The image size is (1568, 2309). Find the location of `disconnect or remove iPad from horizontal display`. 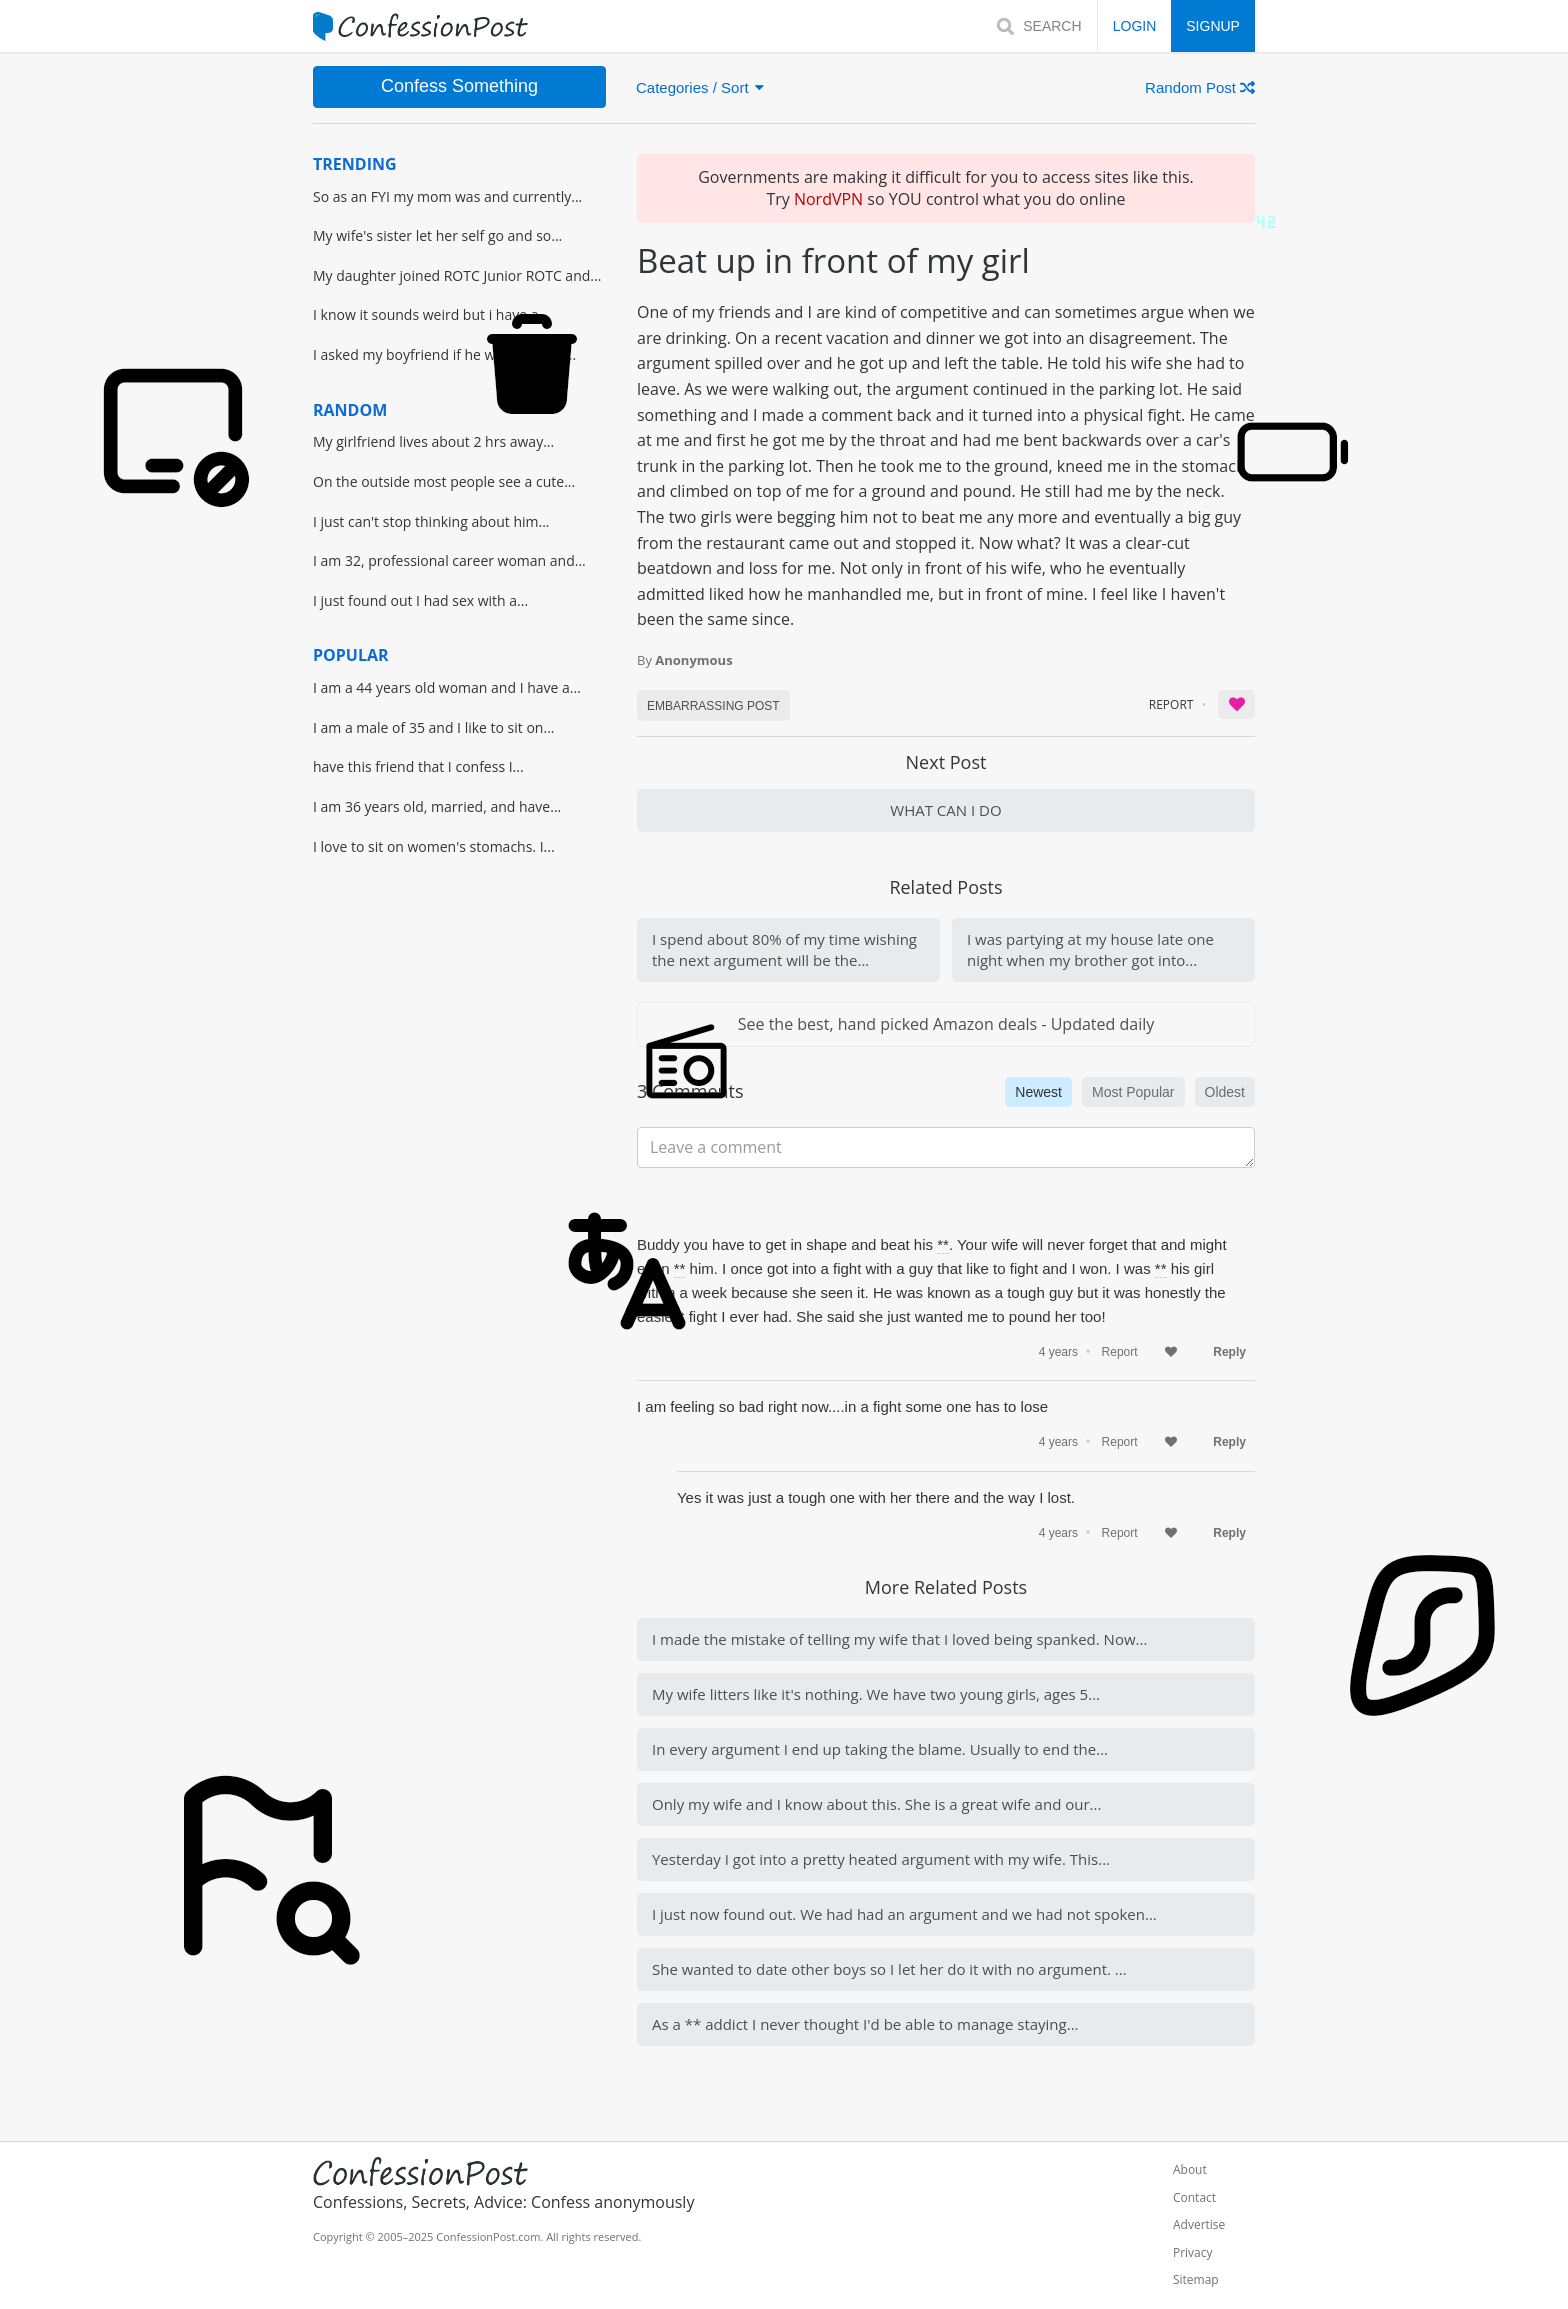

disconnect or remove iPad from horizontal display is located at coordinates (173, 431).